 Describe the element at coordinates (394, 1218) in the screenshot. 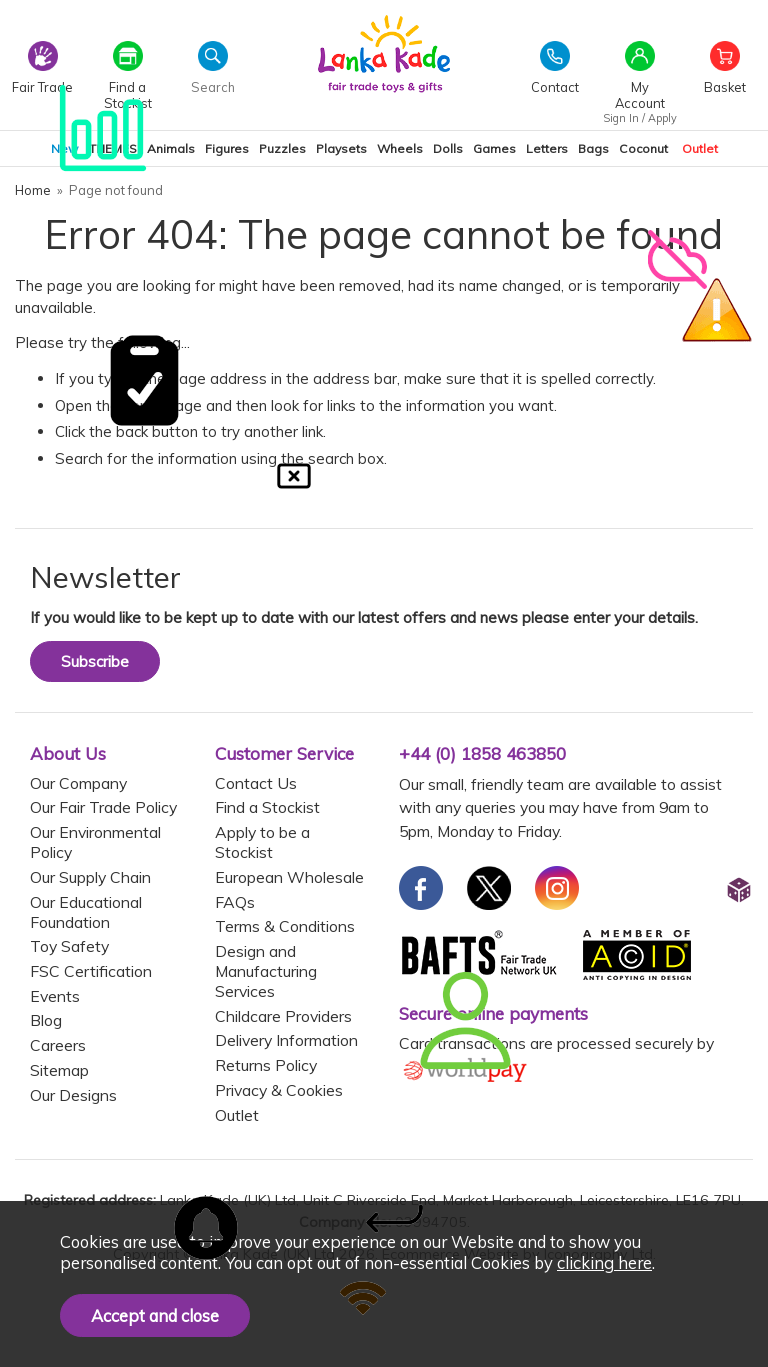

I see `return to previous screen or step` at that location.